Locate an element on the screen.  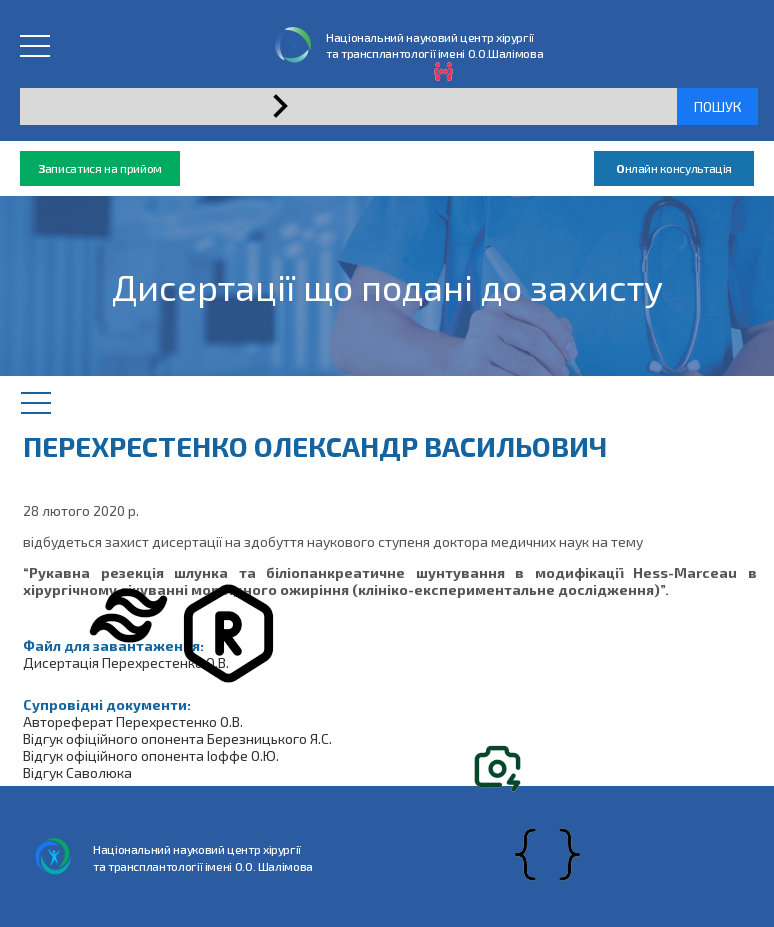
camera flash enabled is located at coordinates (497, 766).